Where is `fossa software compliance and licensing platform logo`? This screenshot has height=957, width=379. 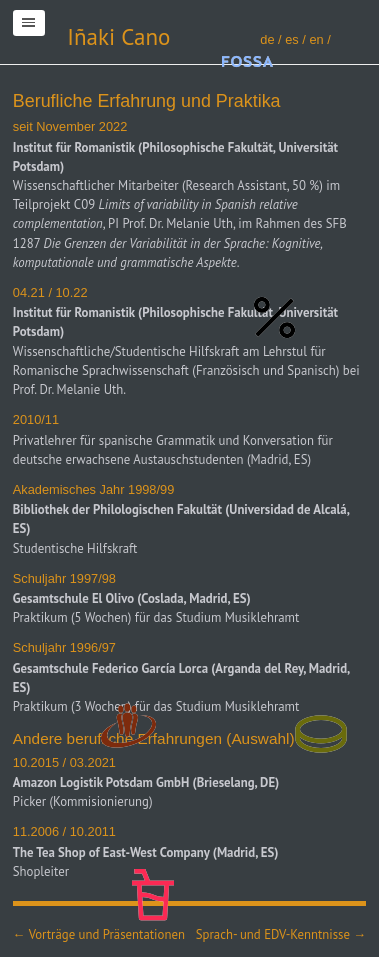 fossa software compliance and licensing platform logo is located at coordinates (247, 61).